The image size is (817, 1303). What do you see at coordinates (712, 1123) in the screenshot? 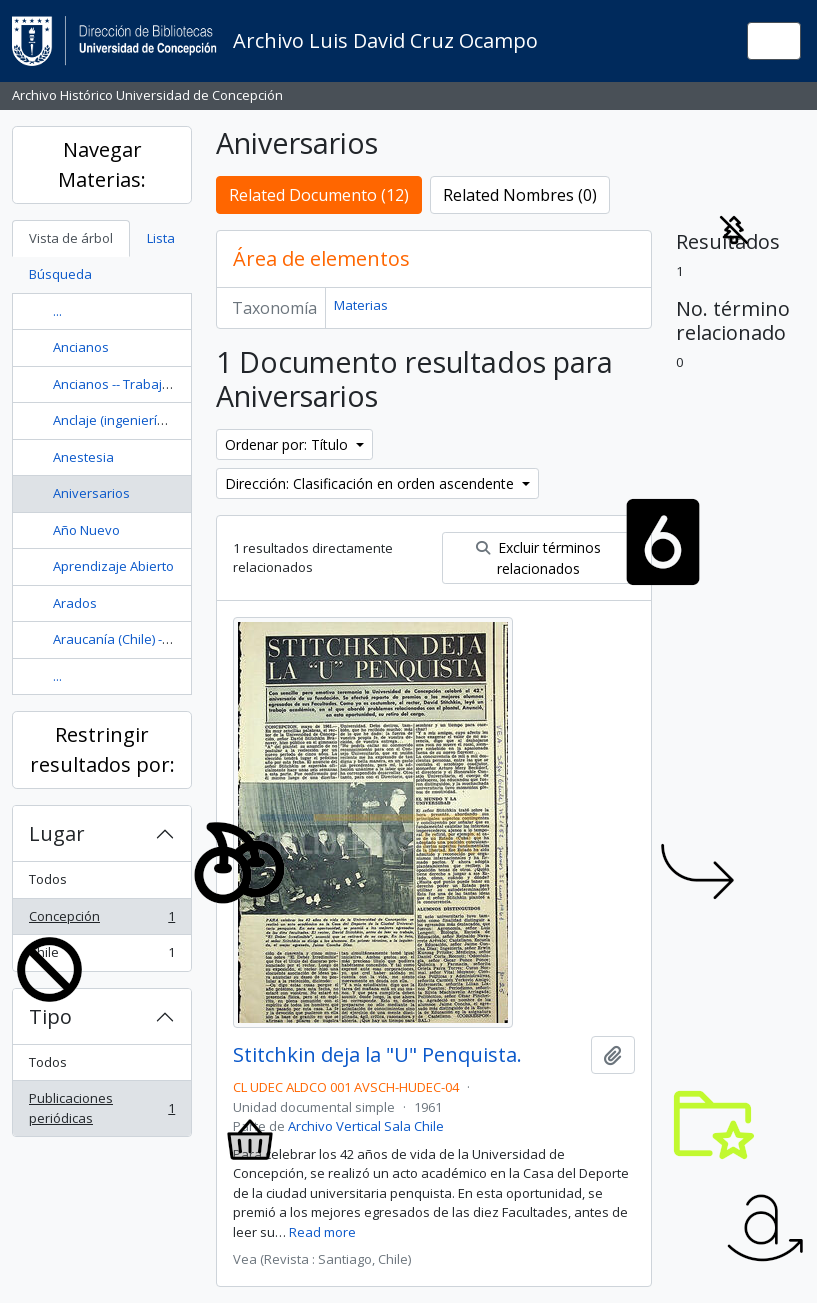
I see `access your starred or favorite folder` at bounding box center [712, 1123].